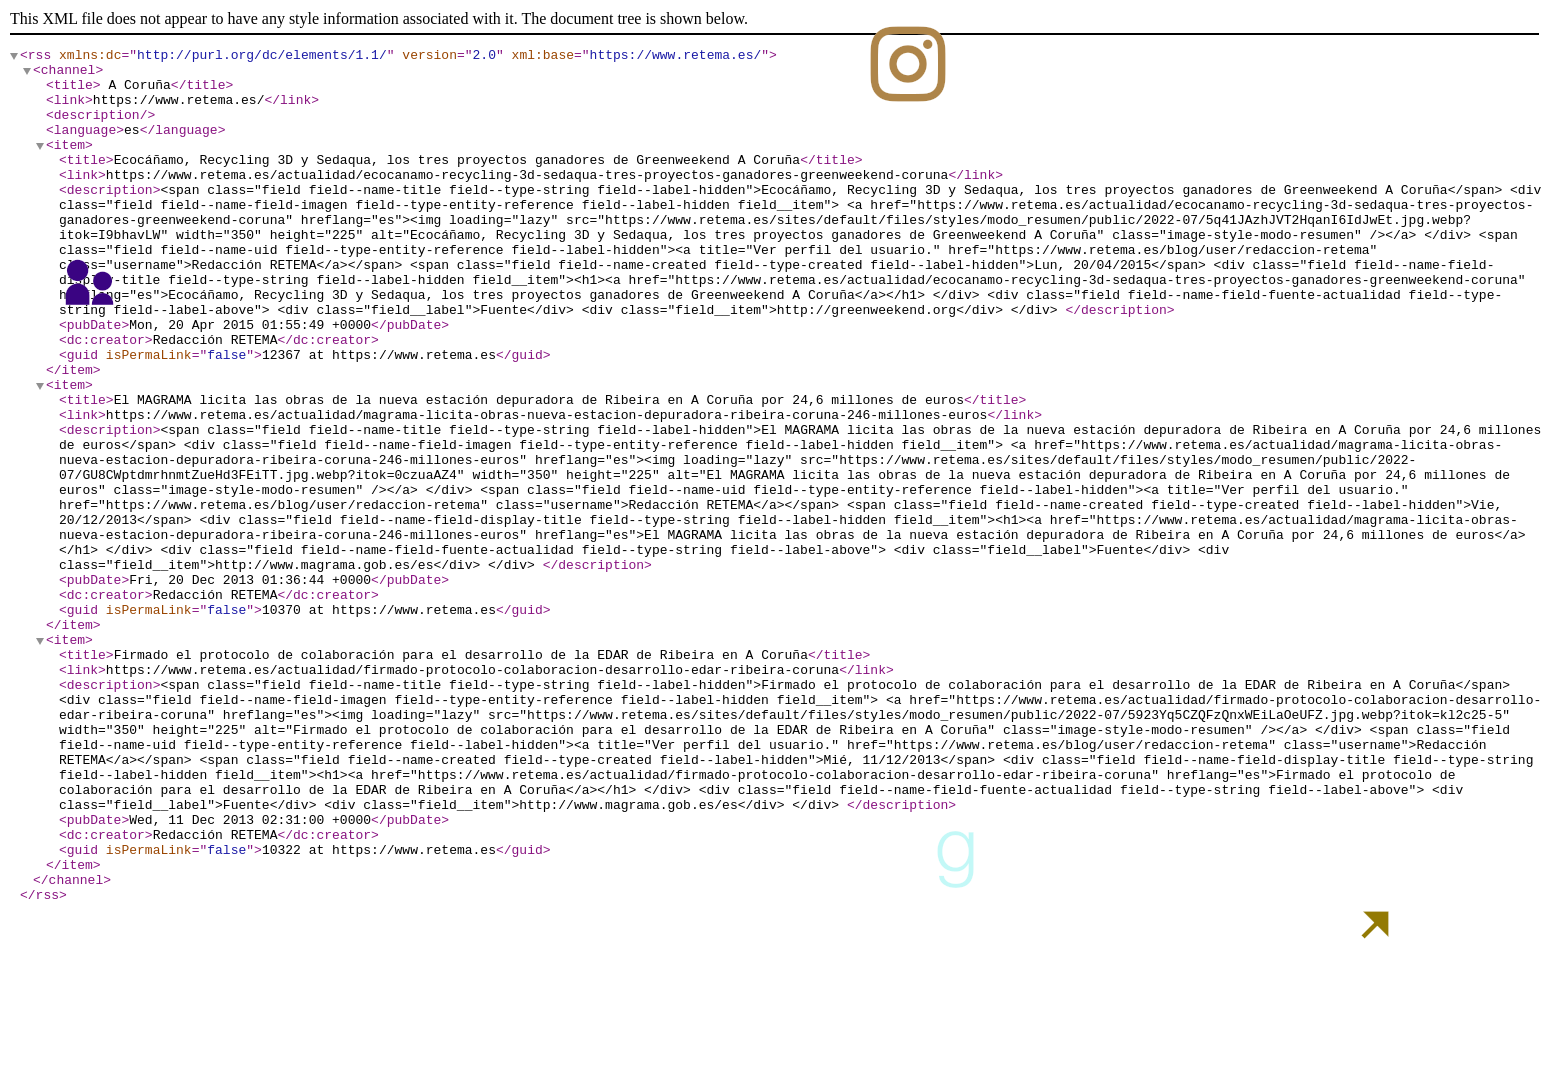  What do you see at coordinates (908, 64) in the screenshot?
I see `open Instagram app` at bounding box center [908, 64].